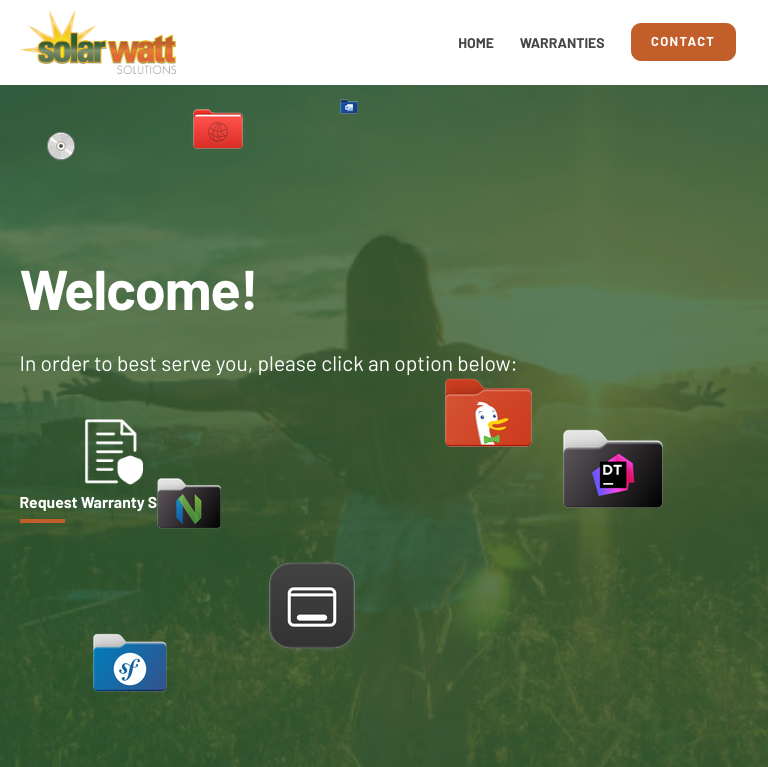  What do you see at coordinates (218, 129) in the screenshot?
I see `folder containing html or web files` at bounding box center [218, 129].